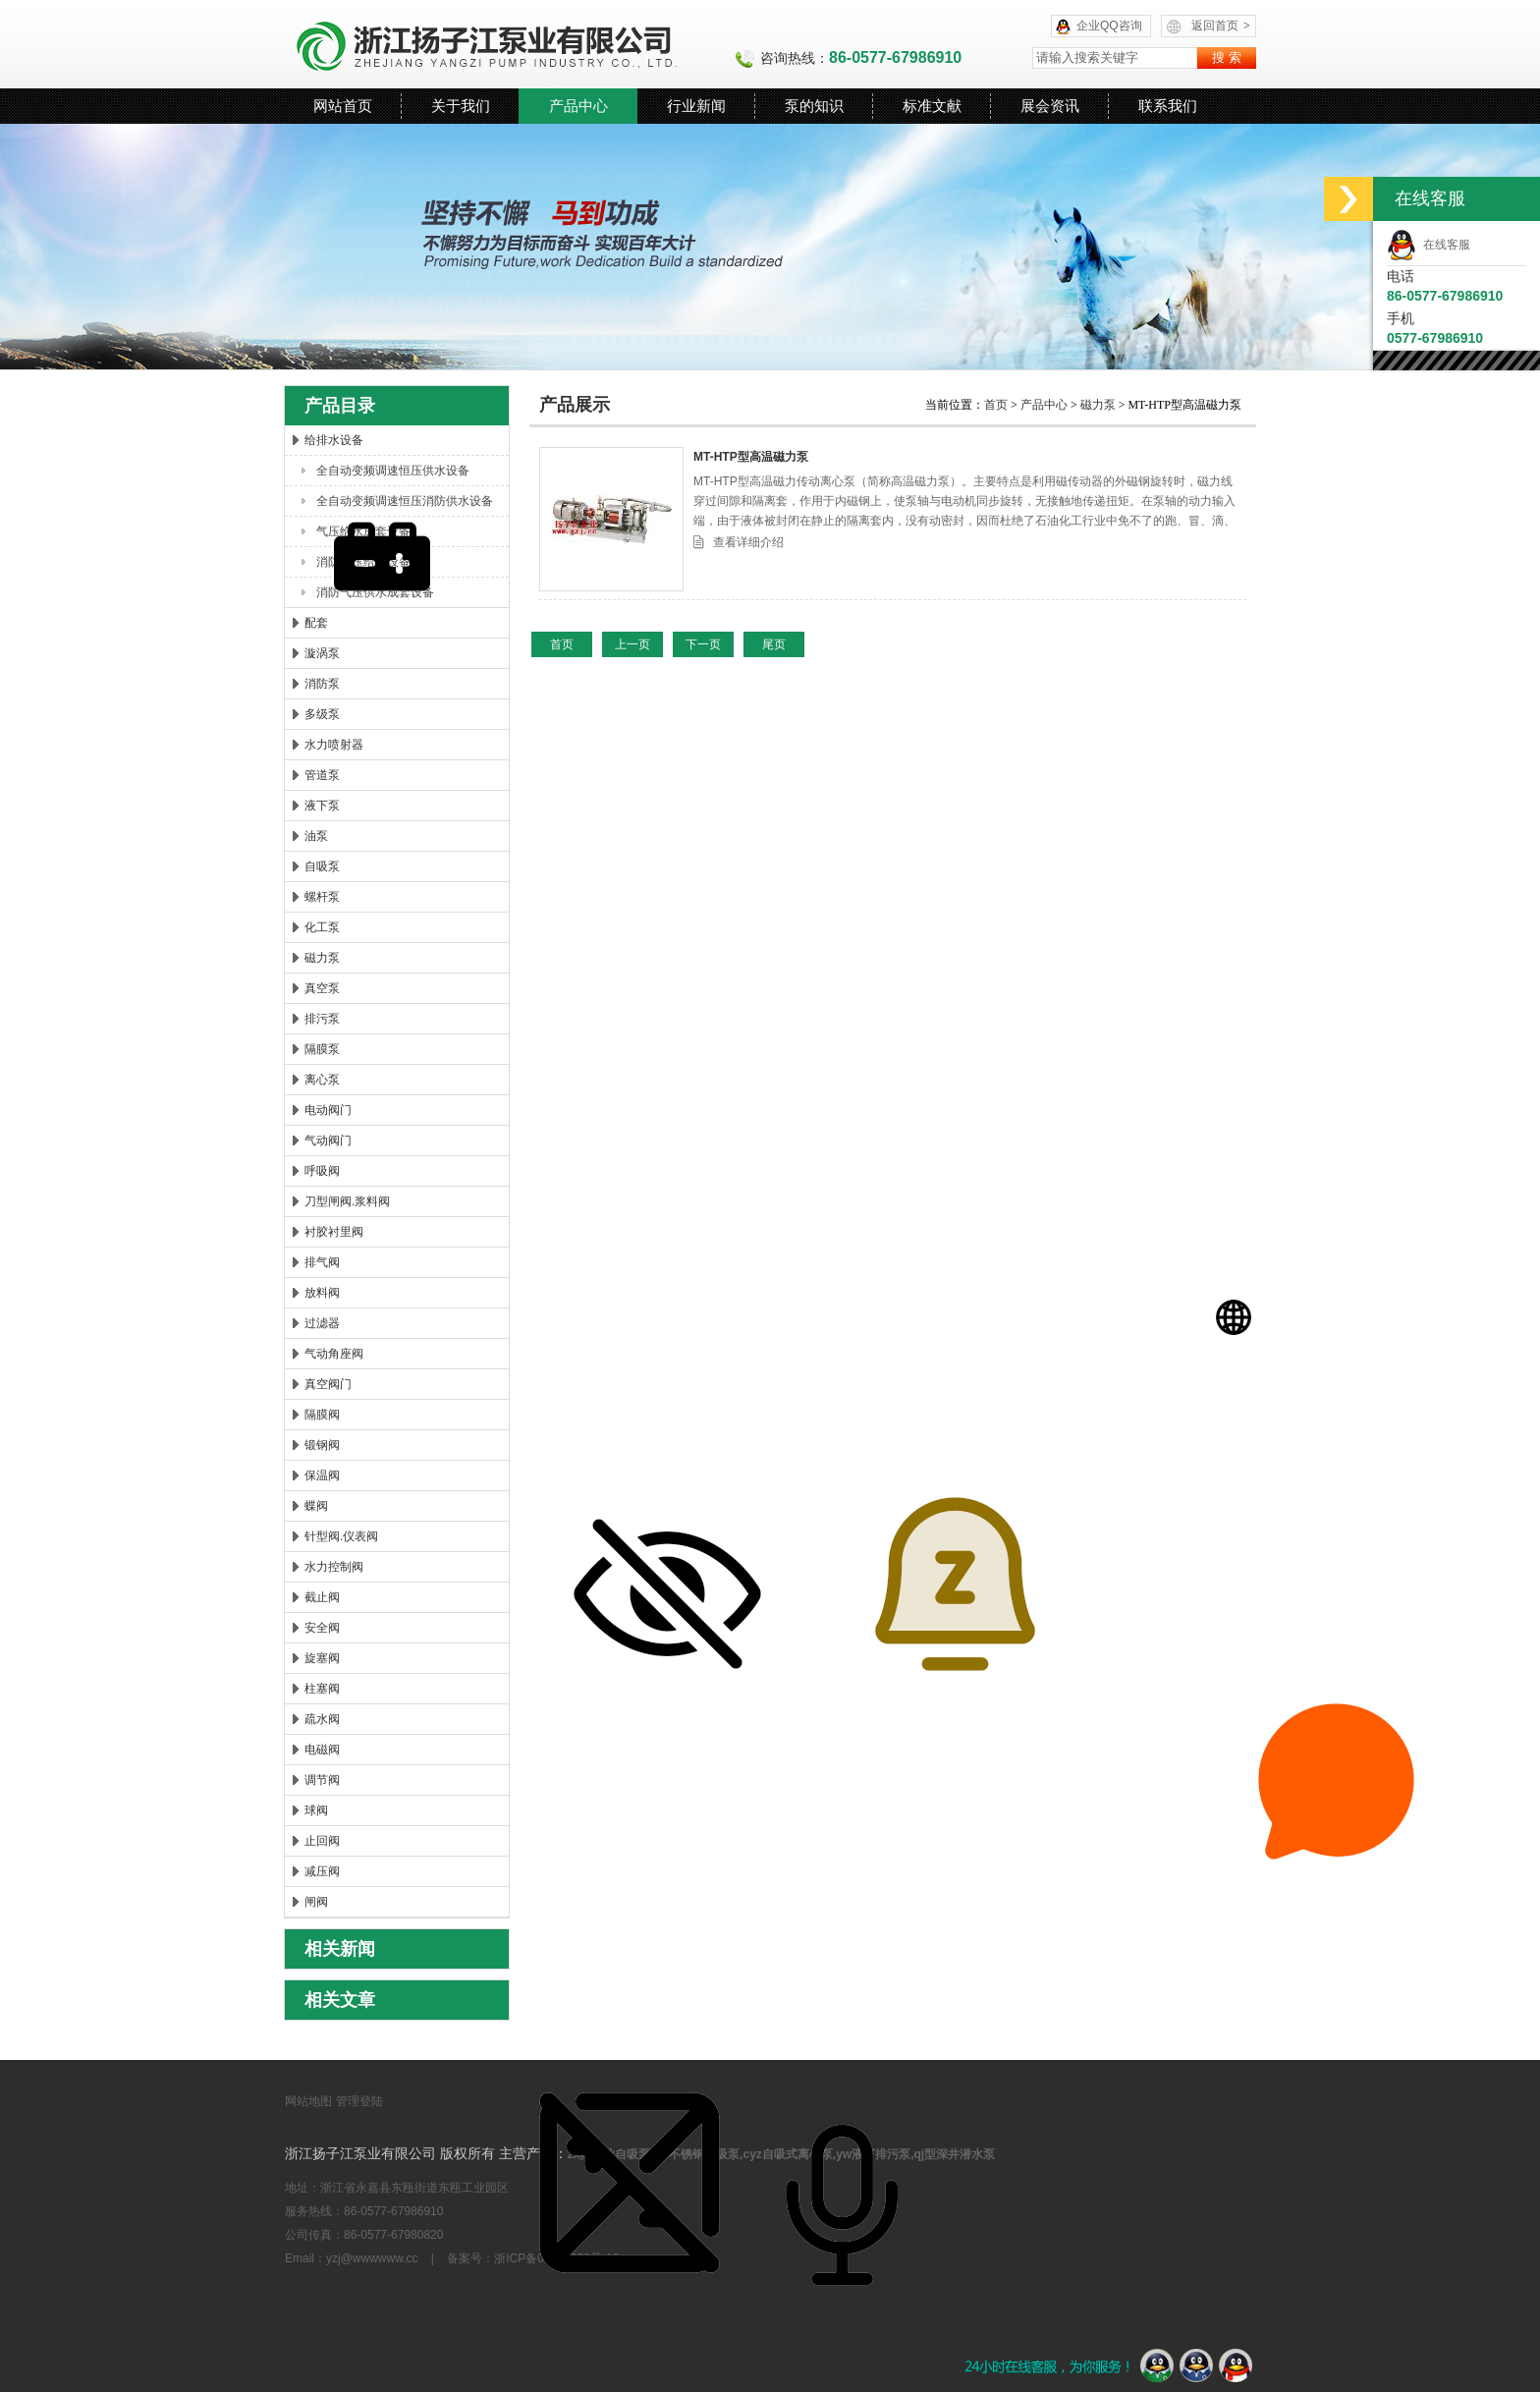  Describe the element at coordinates (382, 560) in the screenshot. I see `check vehicle battery status` at that location.